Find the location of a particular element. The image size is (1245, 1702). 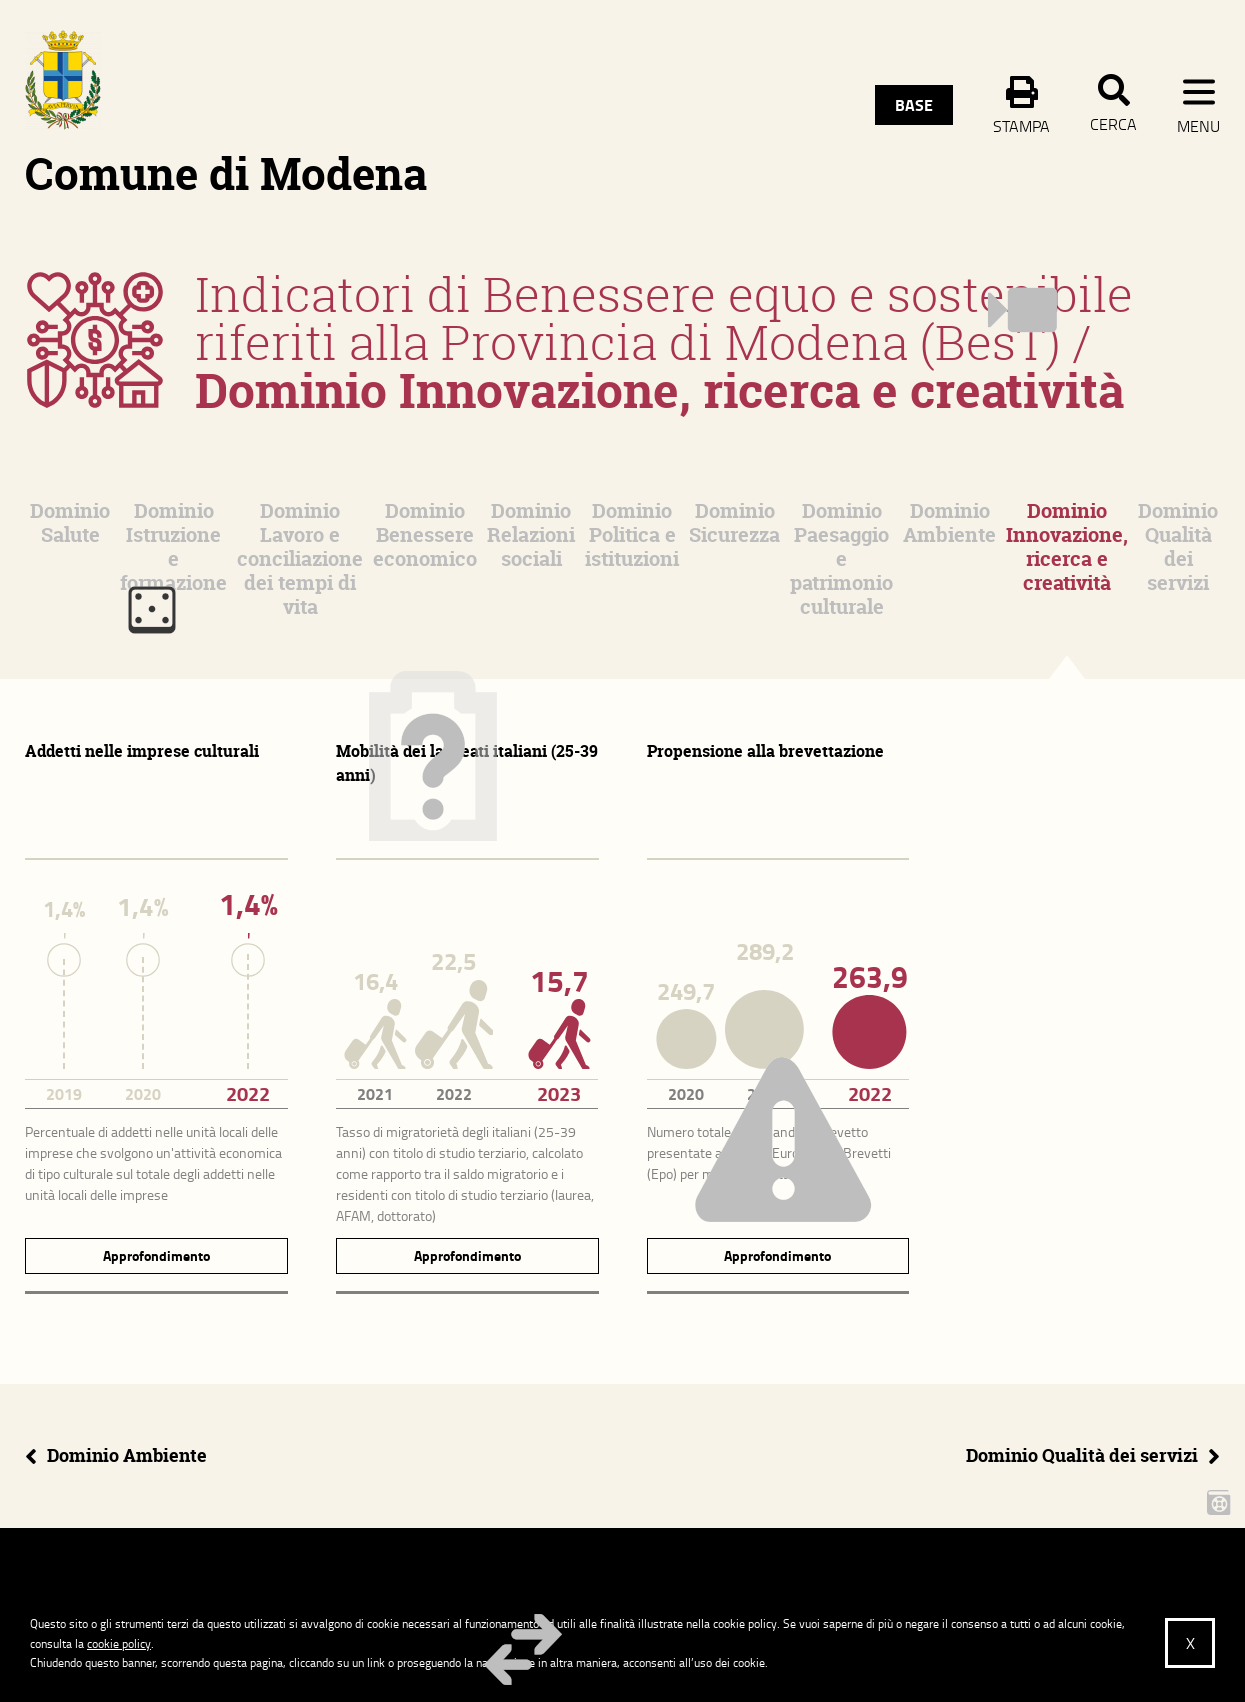

indicates battery not detected or missing is located at coordinates (433, 756).